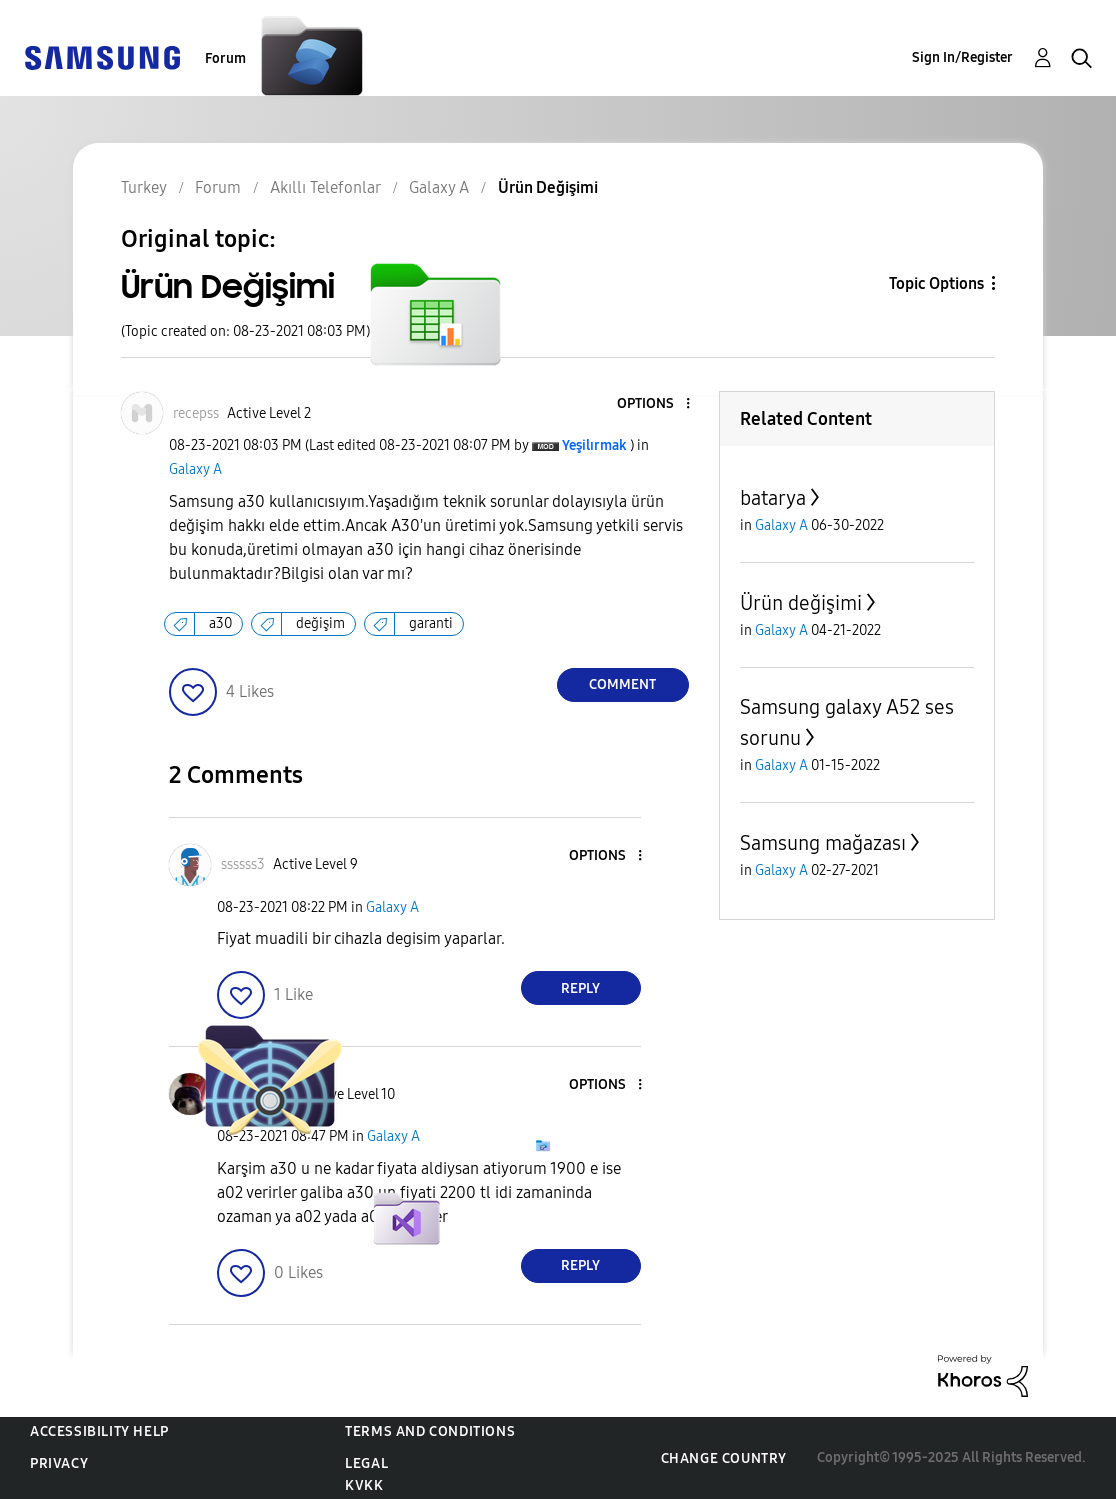 The width and height of the screenshot is (1116, 1499). Describe the element at coordinates (269, 1079) in the screenshot. I see `open folder containing pokémon beast ball assets` at that location.